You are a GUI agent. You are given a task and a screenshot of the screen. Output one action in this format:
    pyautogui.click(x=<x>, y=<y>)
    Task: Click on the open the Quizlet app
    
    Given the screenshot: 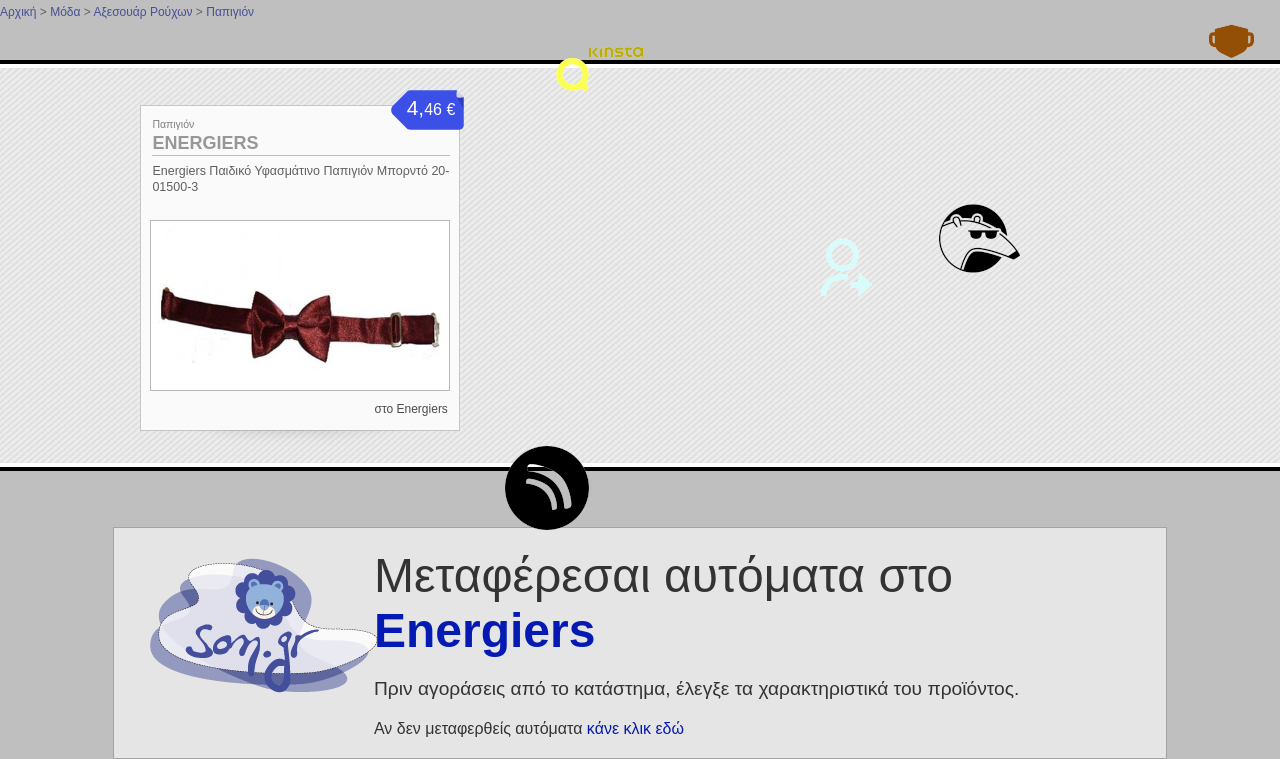 What is the action you would take?
    pyautogui.click(x=572, y=74)
    